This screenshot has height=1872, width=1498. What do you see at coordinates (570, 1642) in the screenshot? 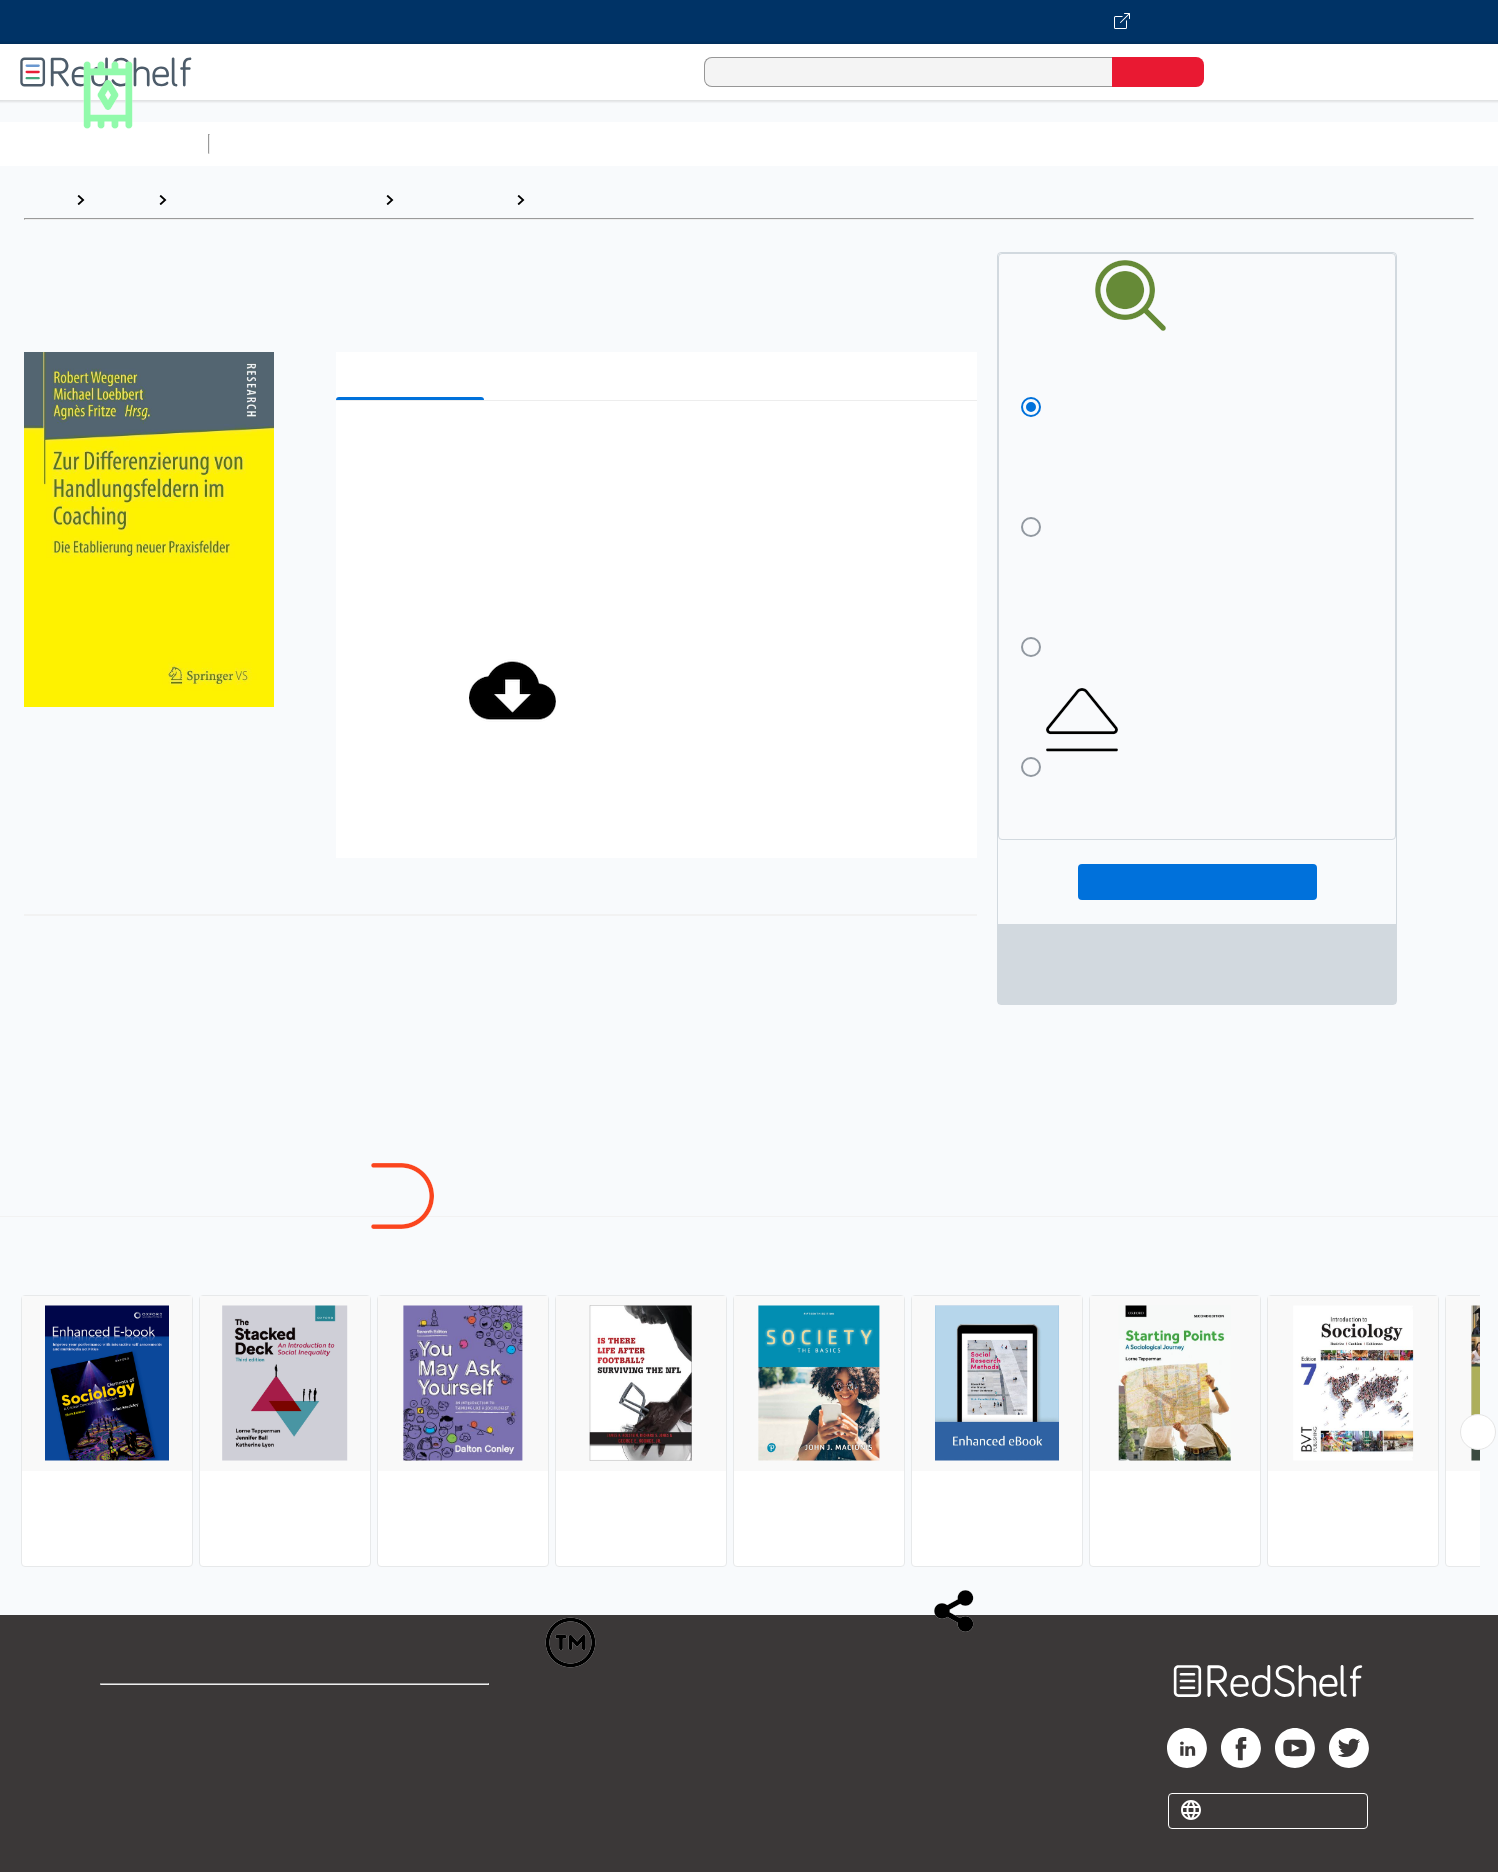
I see `indicates trademarked content or brand` at bounding box center [570, 1642].